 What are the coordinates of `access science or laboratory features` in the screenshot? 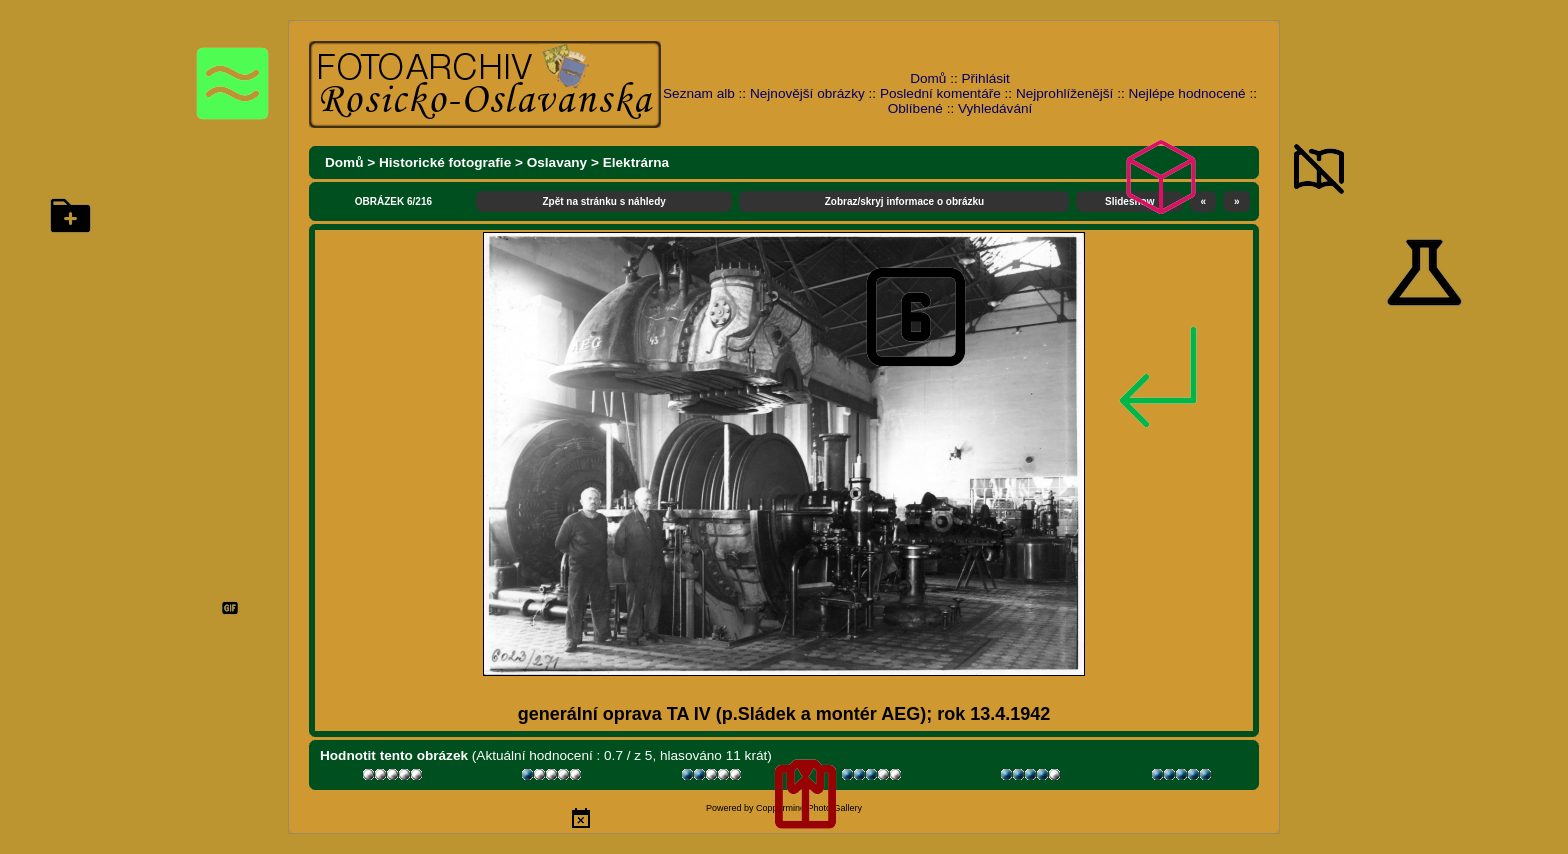 It's located at (1424, 272).